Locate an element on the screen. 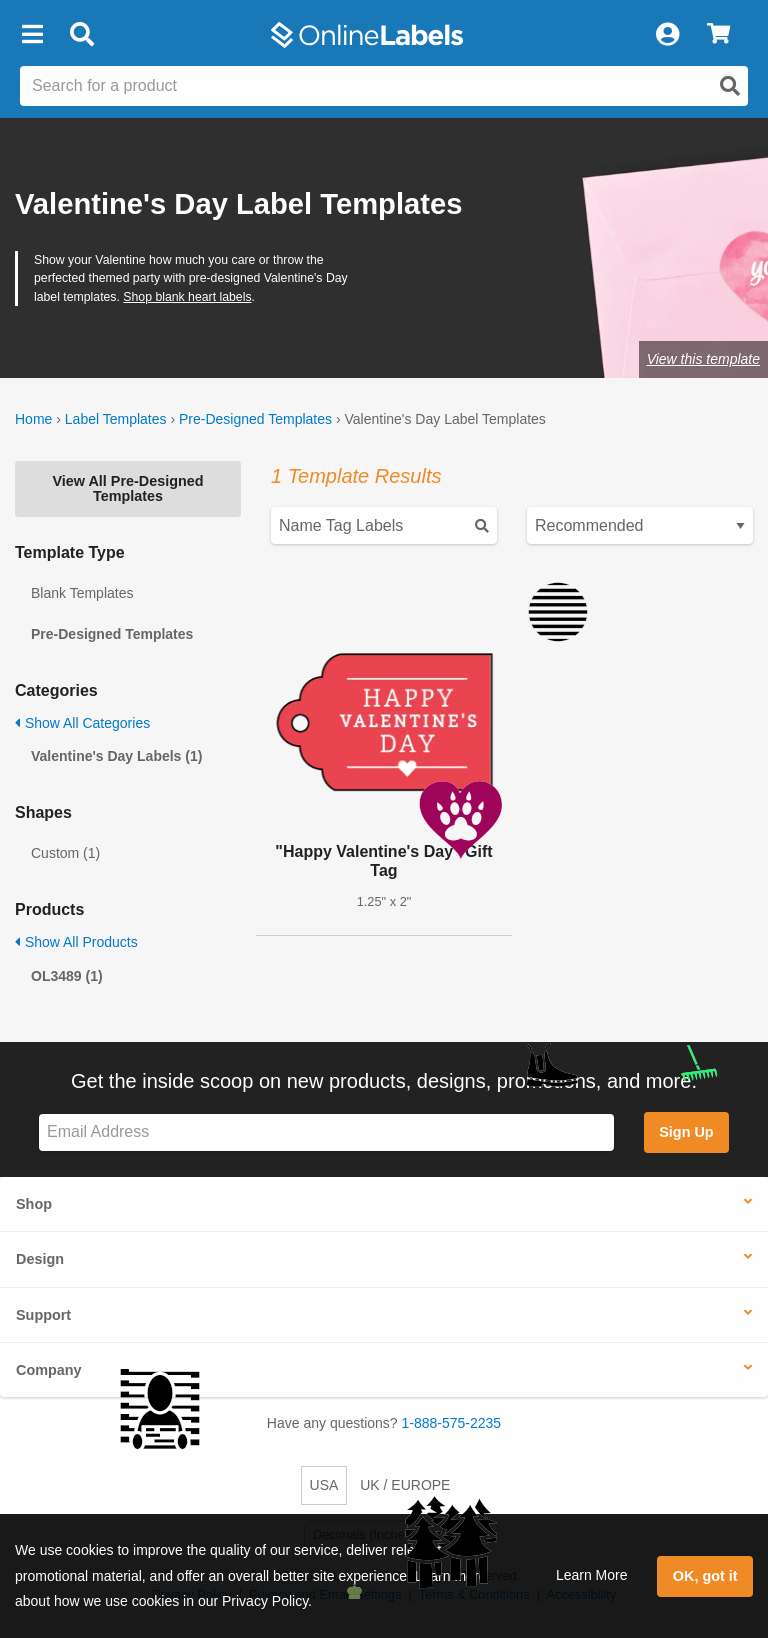  explore forest or woodland area in game is located at coordinates (451, 1542).